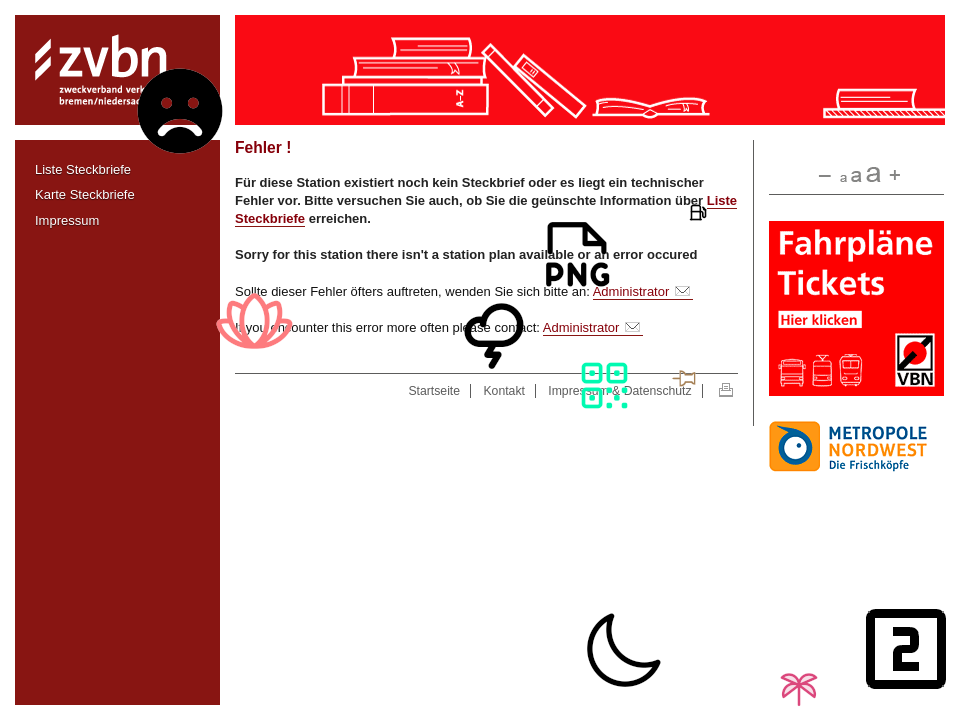 The height and width of the screenshot is (720, 960). What do you see at coordinates (577, 257) in the screenshot?
I see `view or open a PNG image file` at bounding box center [577, 257].